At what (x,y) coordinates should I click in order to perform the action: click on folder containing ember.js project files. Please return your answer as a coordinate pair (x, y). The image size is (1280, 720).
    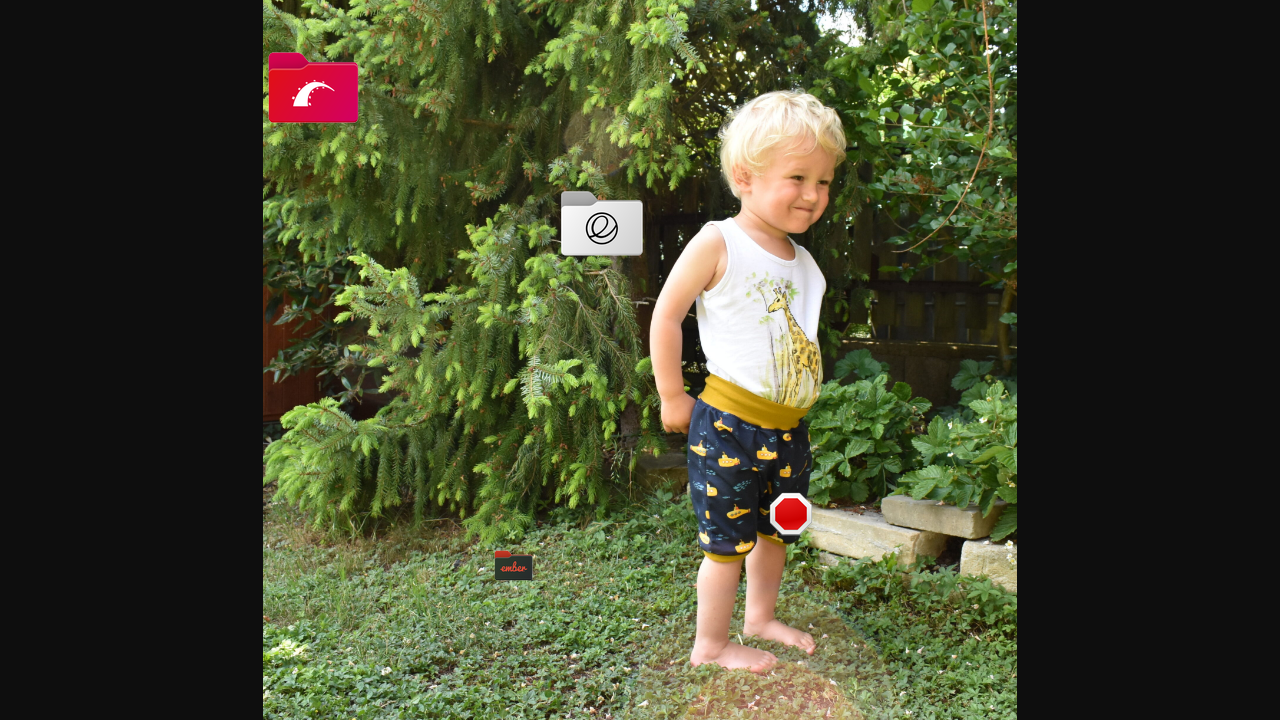
    Looking at the image, I should click on (513, 566).